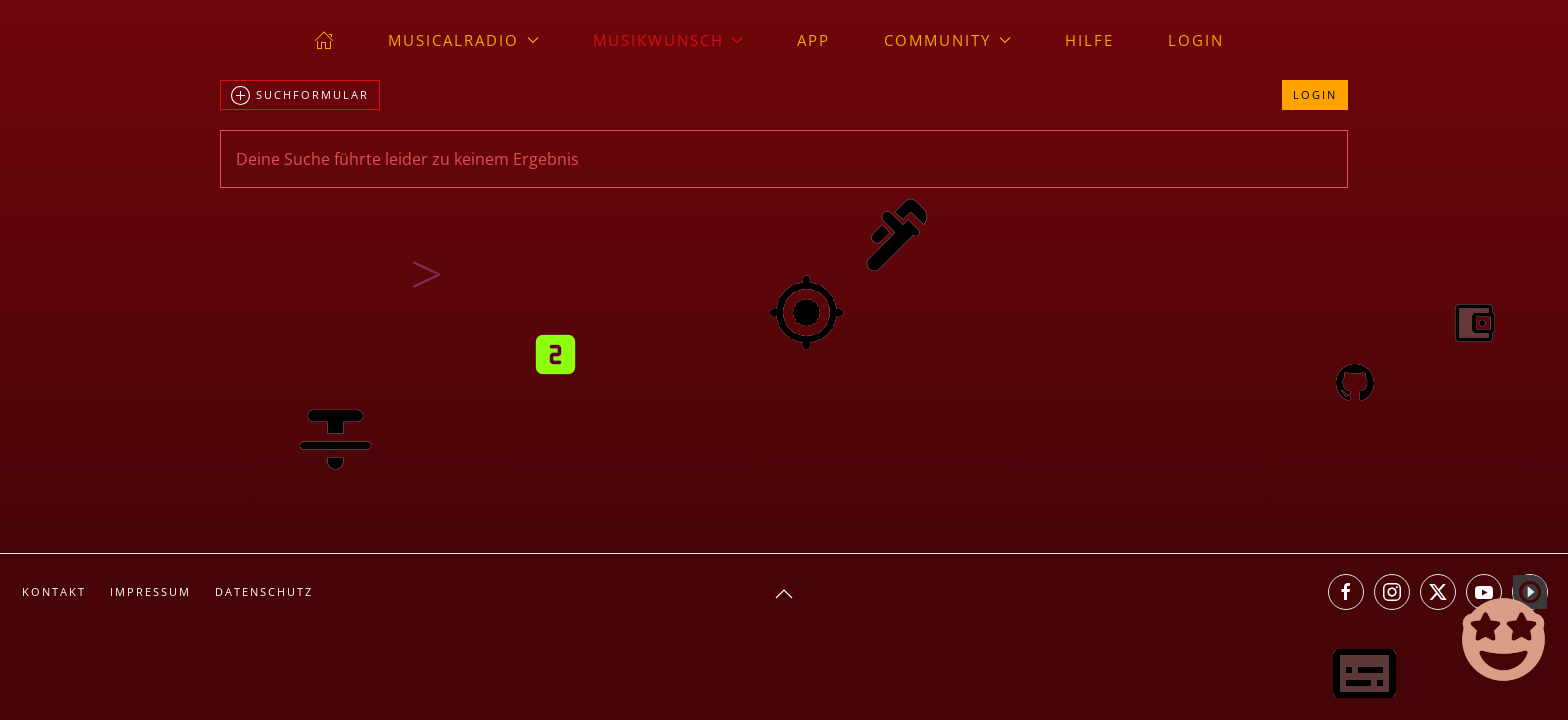 This screenshot has height=720, width=1568. I want to click on indicates a top-rated or favorite item, so click(1503, 639).